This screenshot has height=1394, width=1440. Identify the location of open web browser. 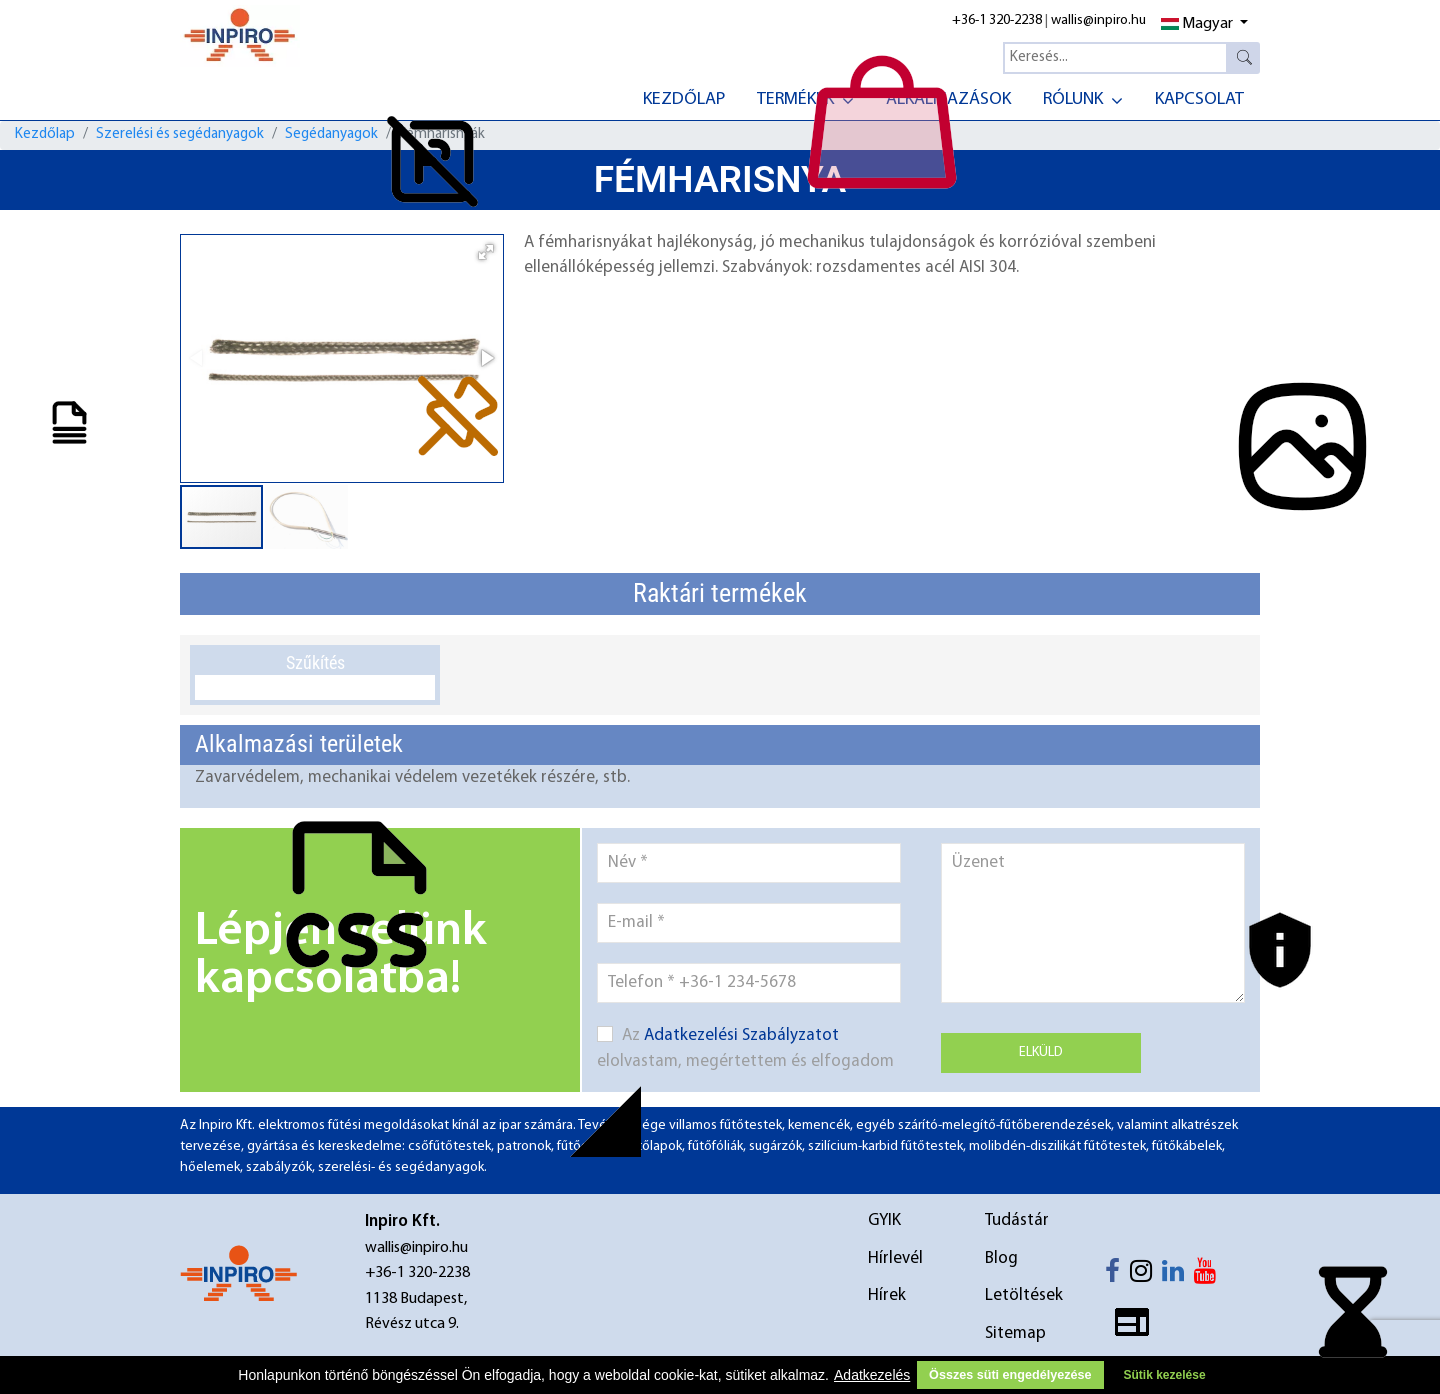
(1132, 1322).